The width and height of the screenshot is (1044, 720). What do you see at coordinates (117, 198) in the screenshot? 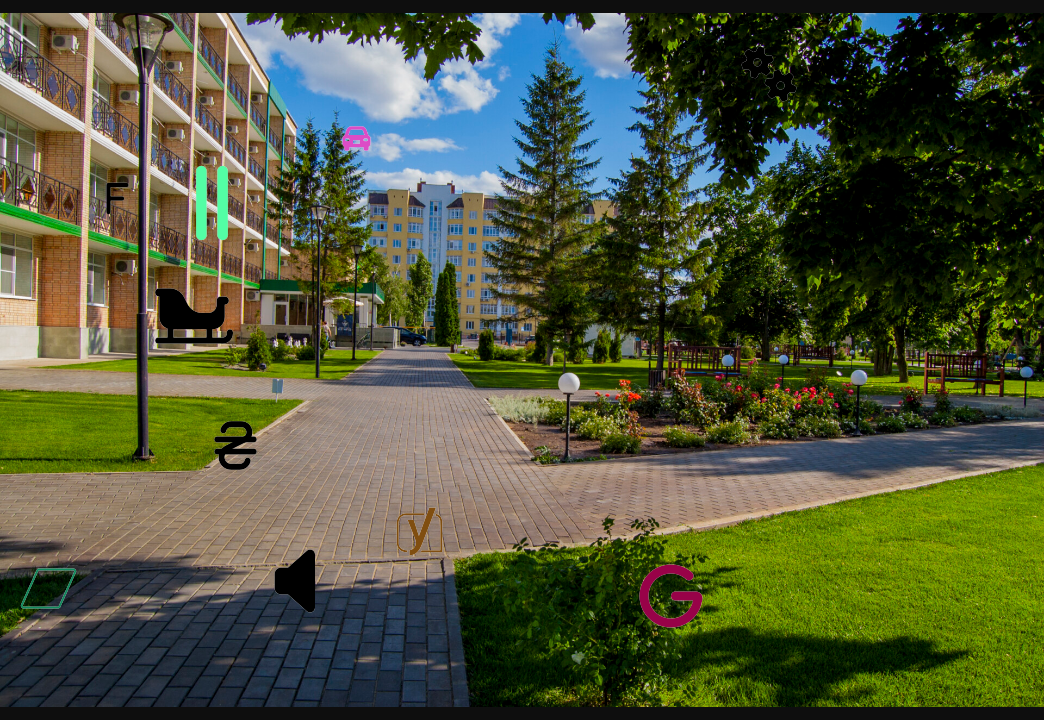
I see `indicates items starting with the letter F` at bounding box center [117, 198].